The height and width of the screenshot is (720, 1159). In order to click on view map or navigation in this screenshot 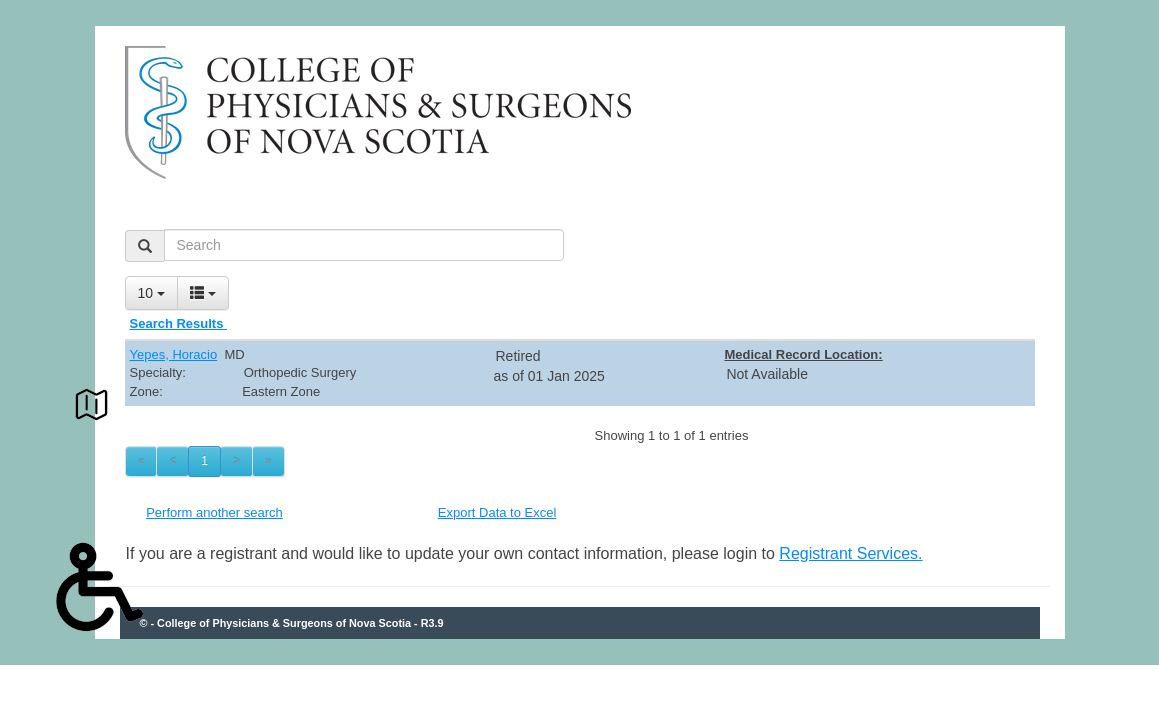, I will do `click(91, 404)`.